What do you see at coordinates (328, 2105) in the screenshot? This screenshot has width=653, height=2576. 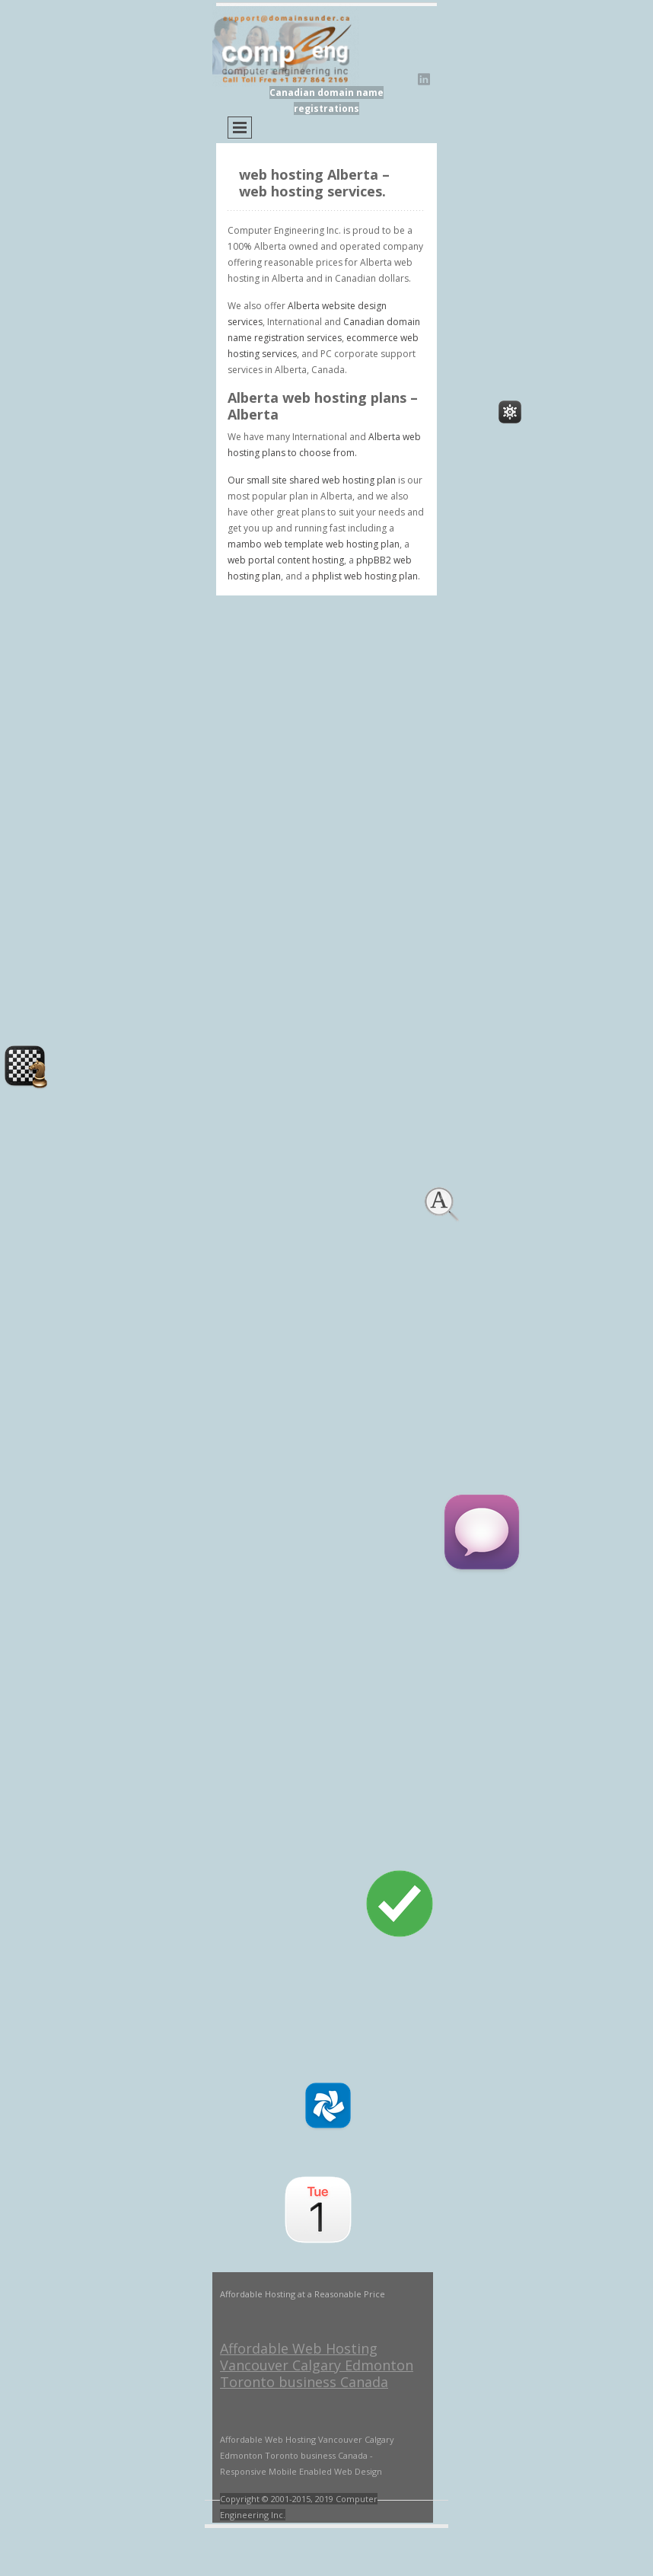 I see `open chakra linux distribution` at bounding box center [328, 2105].